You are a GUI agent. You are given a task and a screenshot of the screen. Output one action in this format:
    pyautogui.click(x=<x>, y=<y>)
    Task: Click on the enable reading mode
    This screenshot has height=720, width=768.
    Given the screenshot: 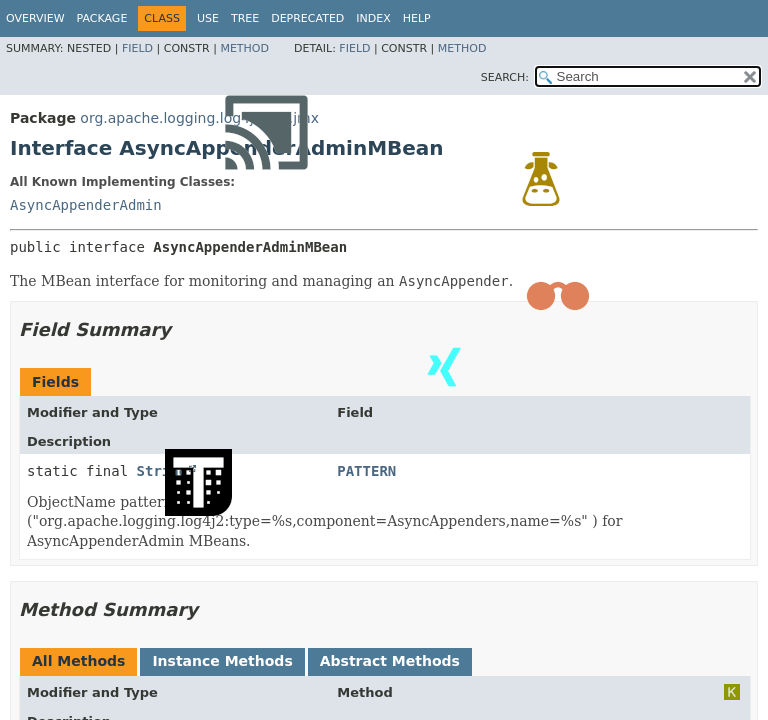 What is the action you would take?
    pyautogui.click(x=558, y=296)
    